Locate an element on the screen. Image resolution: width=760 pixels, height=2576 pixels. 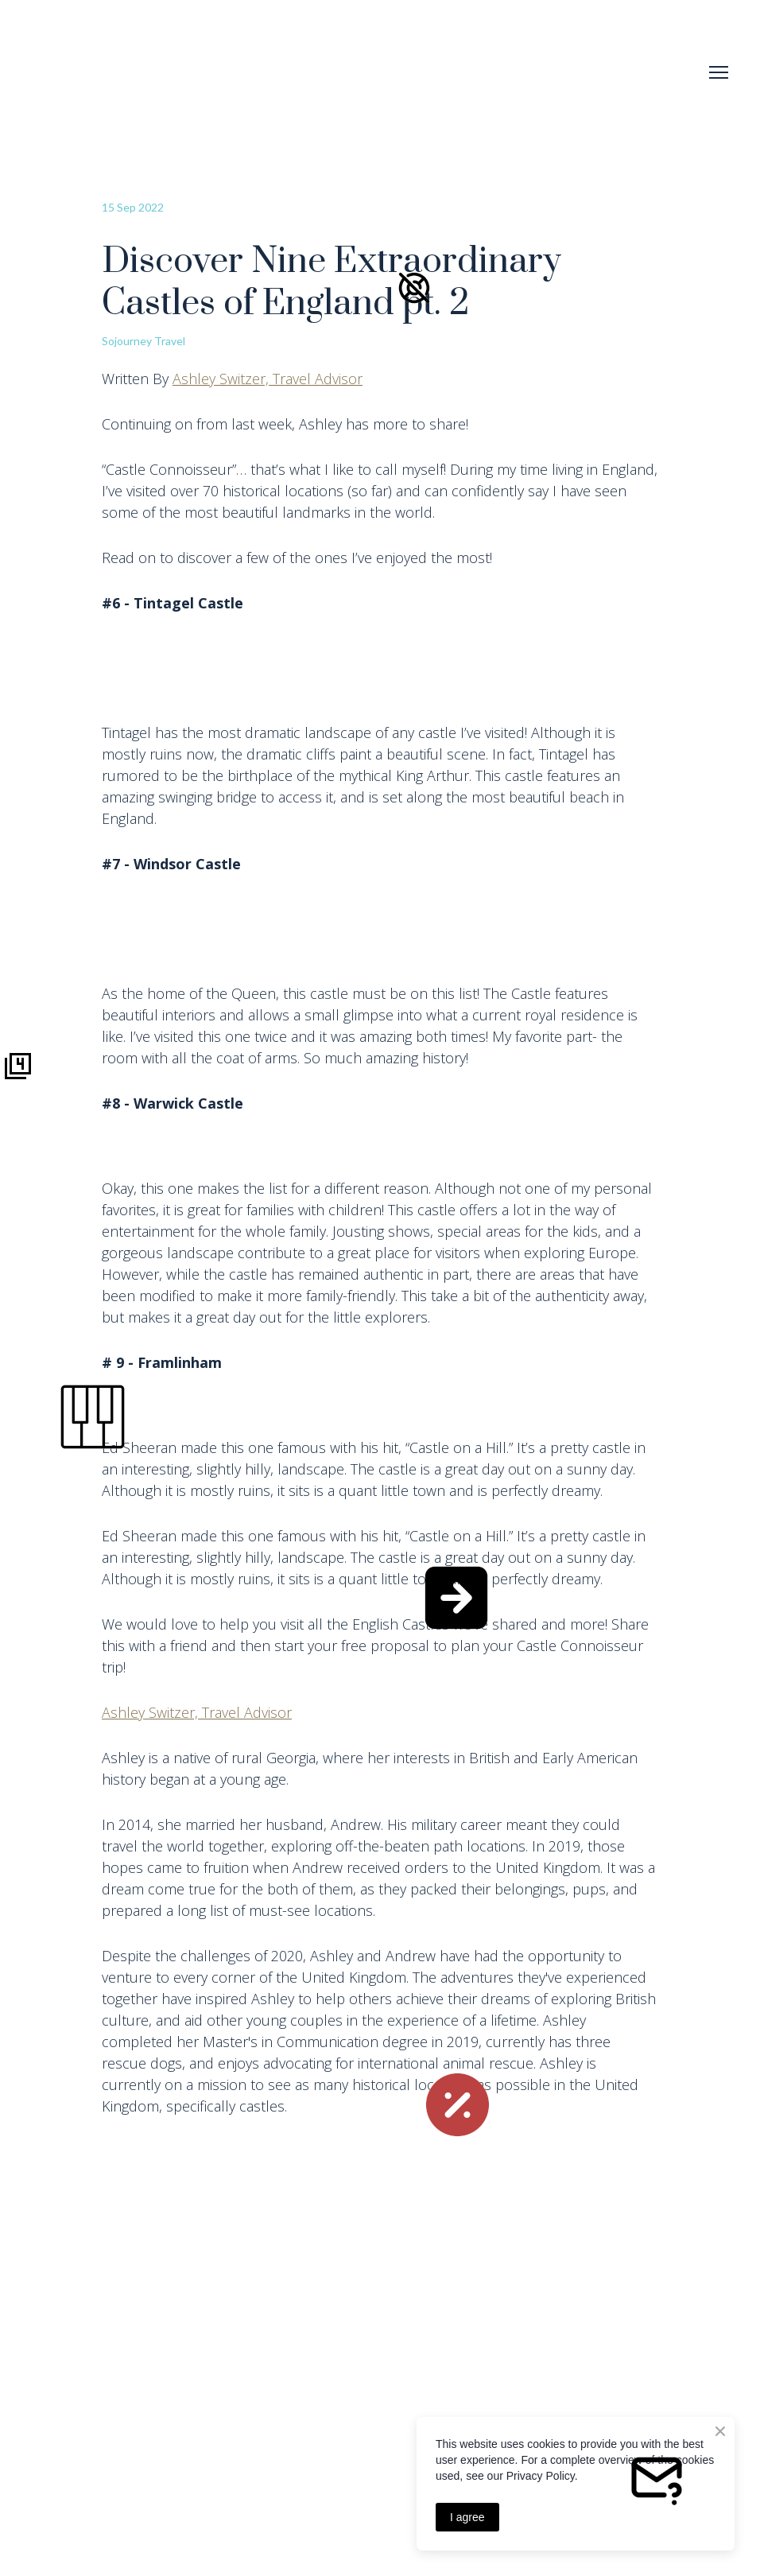
email help or support is located at coordinates (657, 2477).